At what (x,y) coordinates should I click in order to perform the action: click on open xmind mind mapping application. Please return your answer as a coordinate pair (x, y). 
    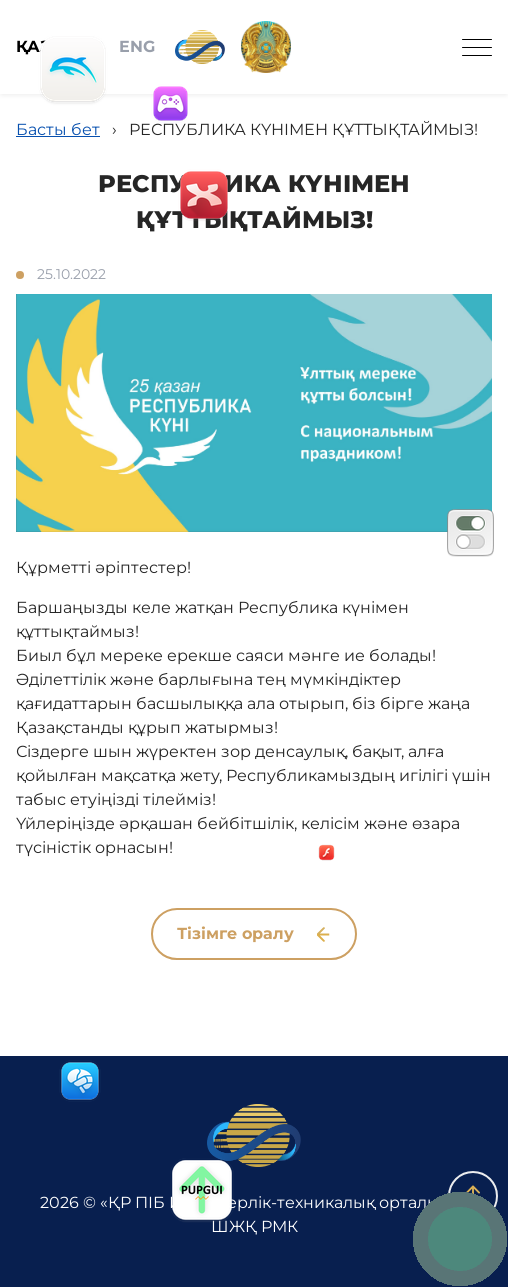
    Looking at the image, I should click on (204, 195).